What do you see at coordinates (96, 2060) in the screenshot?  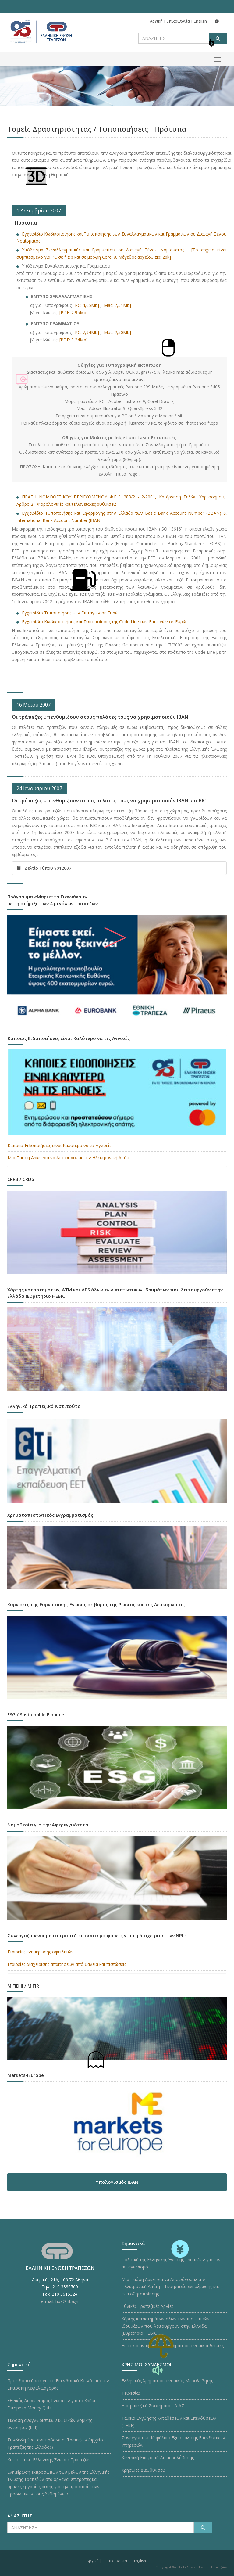 I see `toggle ghost mode or invisible status` at bounding box center [96, 2060].